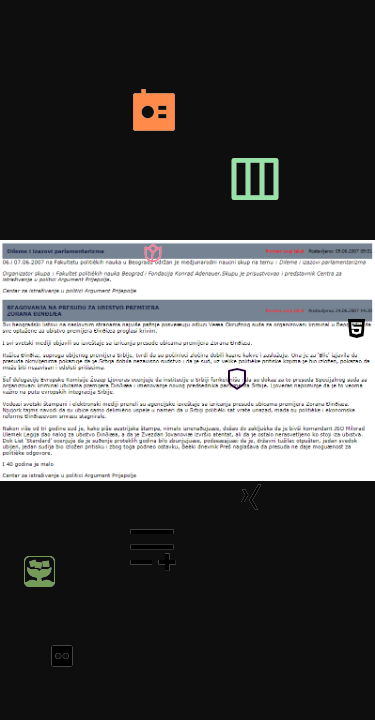  What do you see at coordinates (152, 547) in the screenshot?
I see `add to playlist` at bounding box center [152, 547].